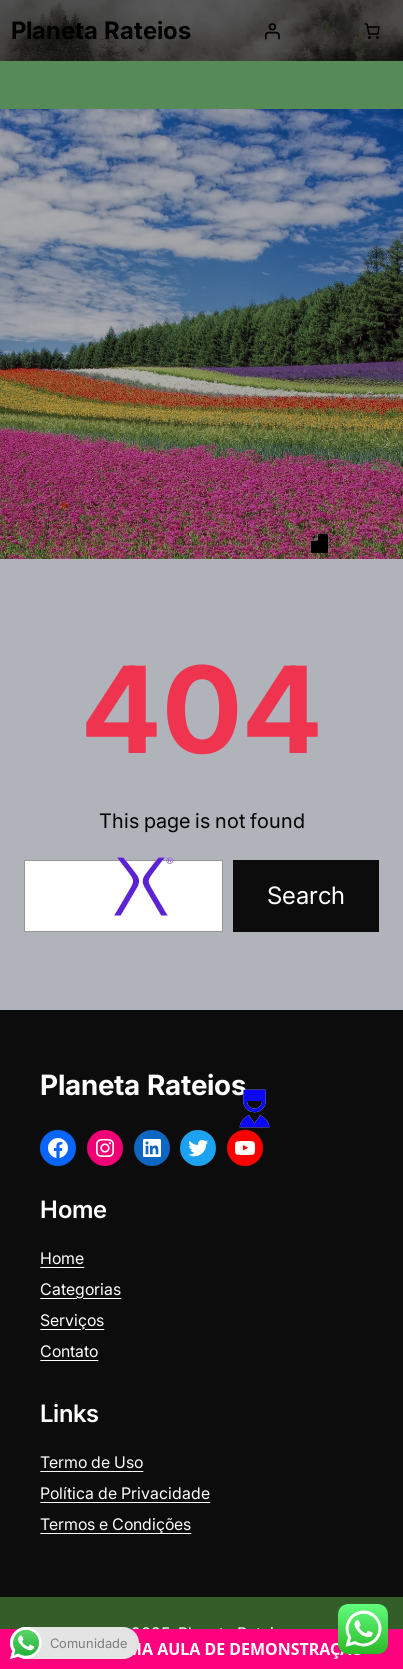 The image size is (403, 1669). I want to click on view or open a document, so click(319, 543).